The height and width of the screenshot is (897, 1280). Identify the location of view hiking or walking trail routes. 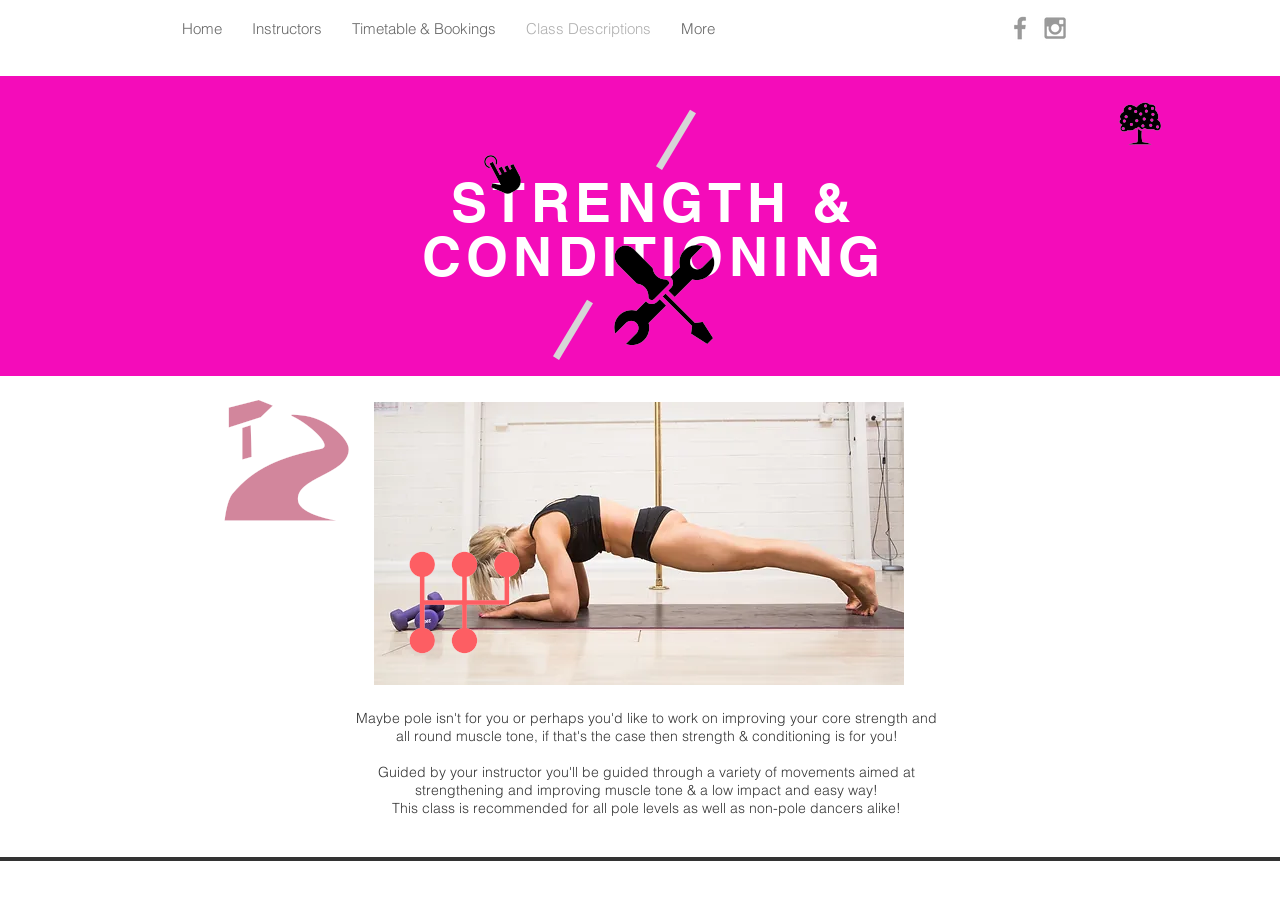
(286, 459).